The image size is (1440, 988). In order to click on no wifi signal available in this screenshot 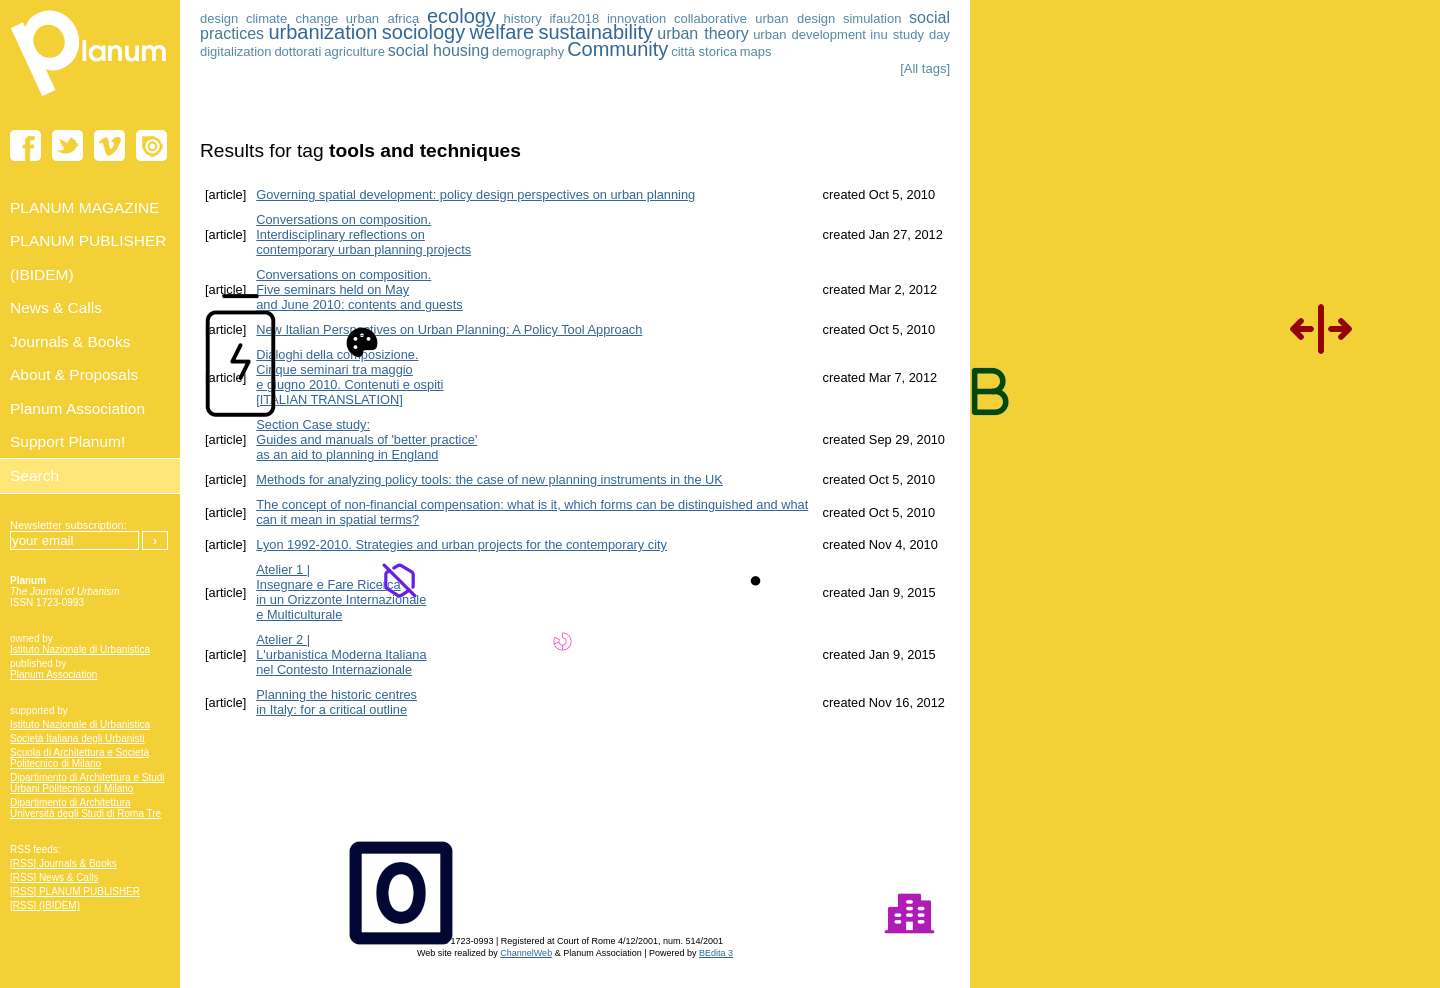, I will do `click(755, 542)`.